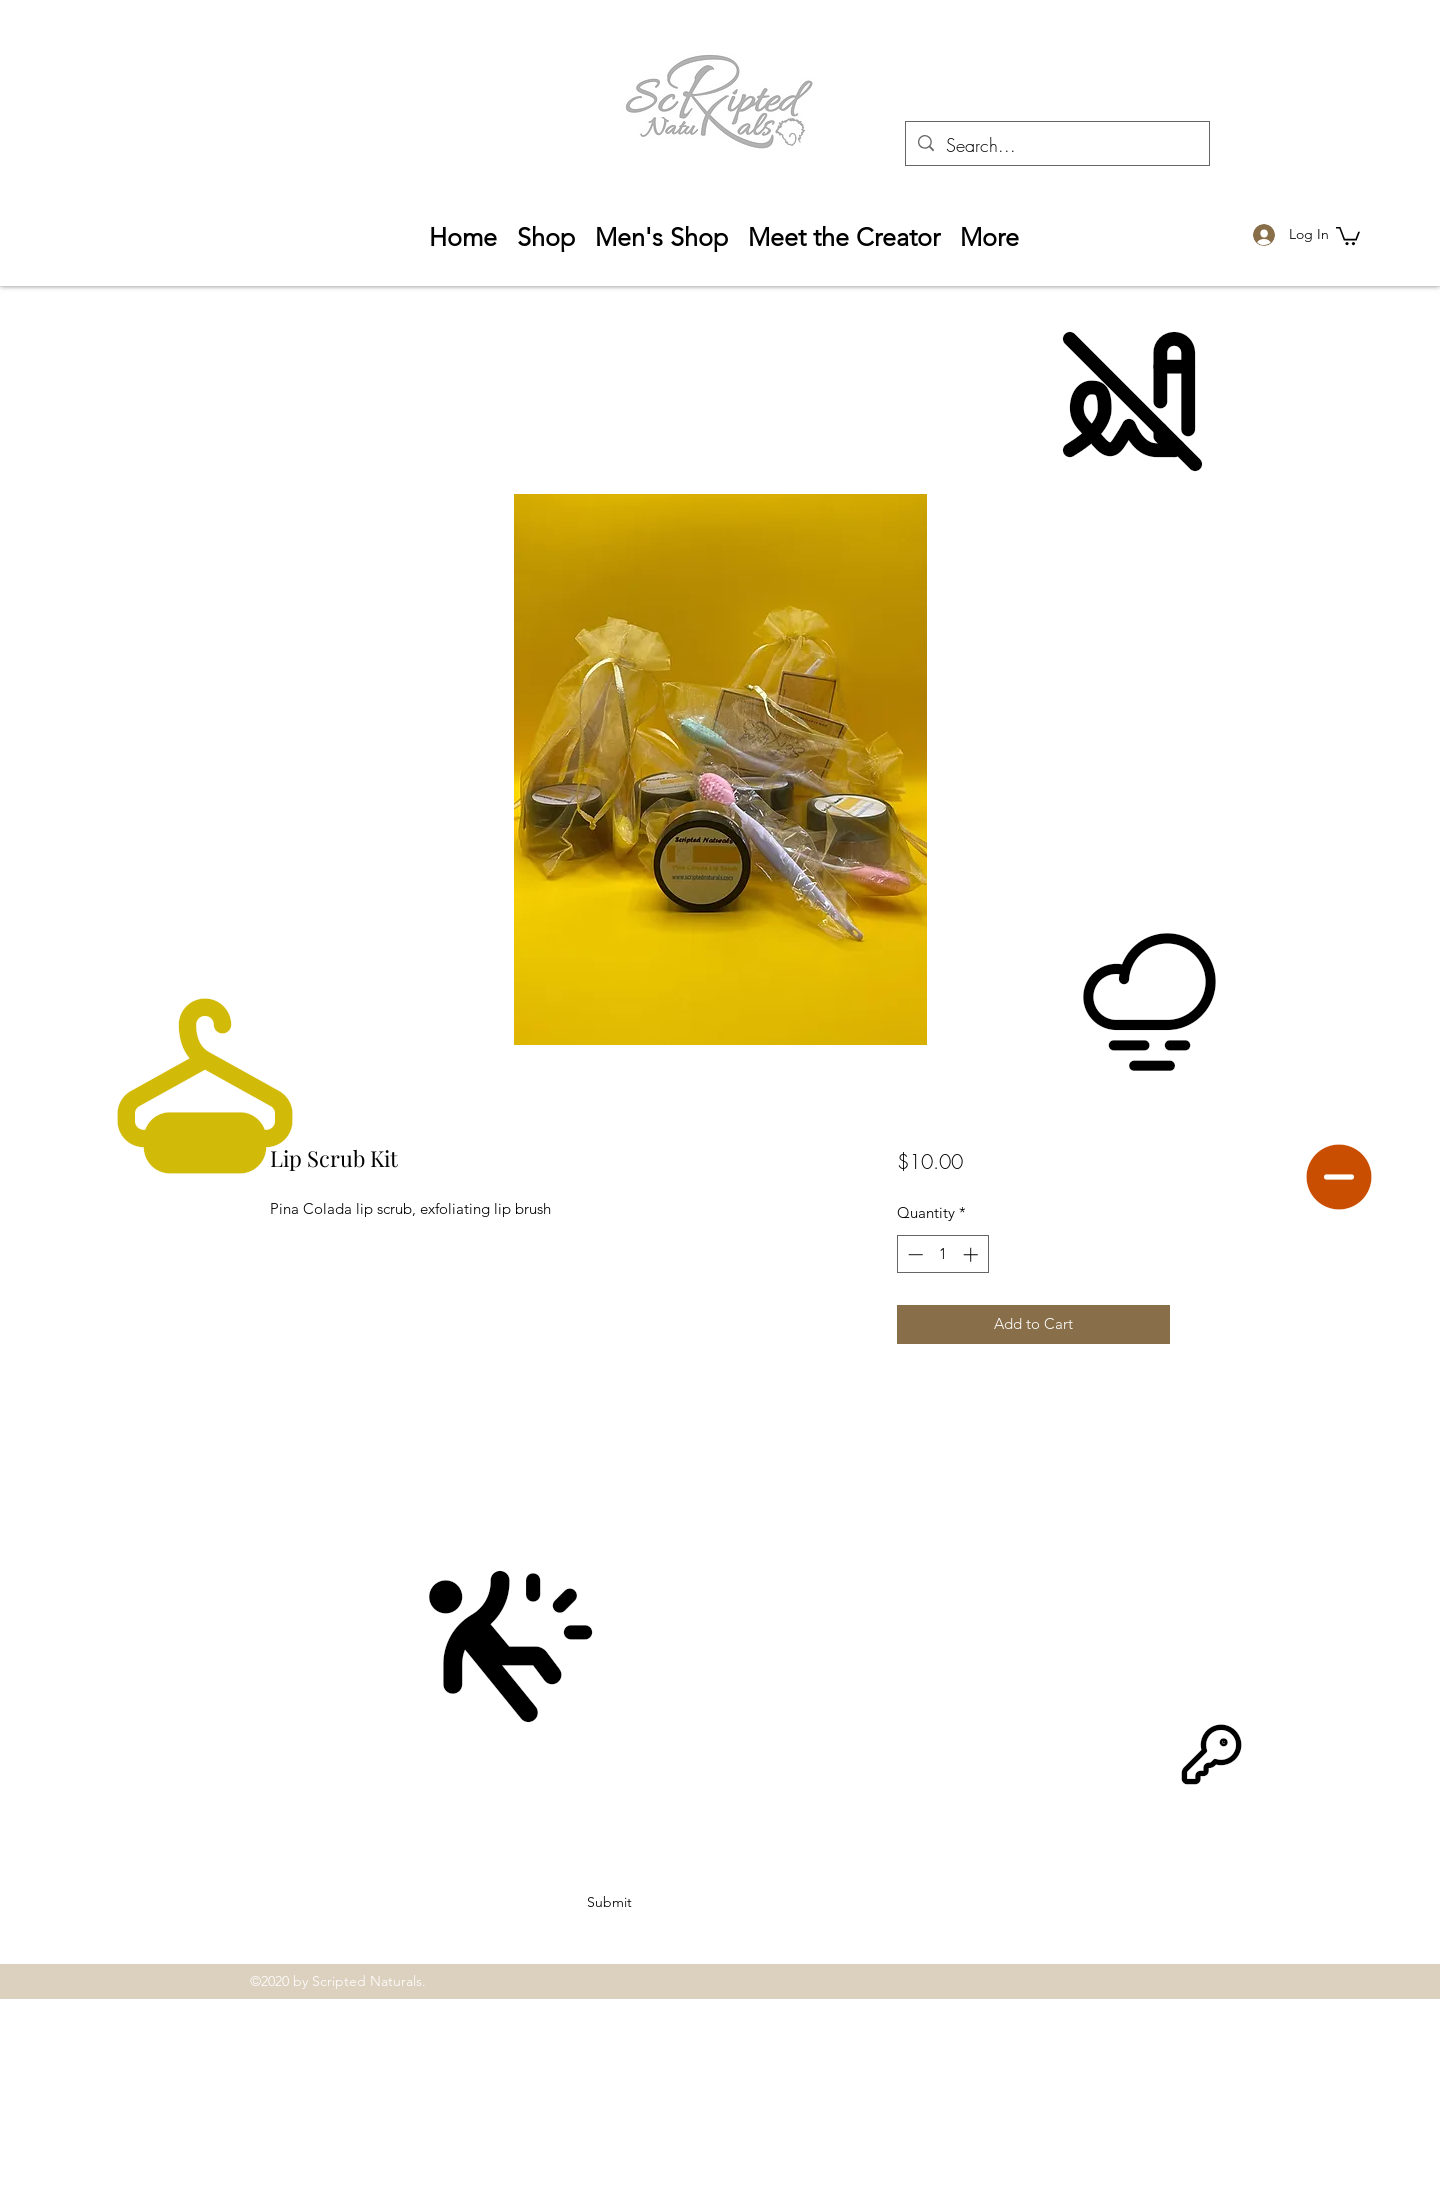  I want to click on indicates a slip, trip, or fall hazard warning, so click(509, 1646).